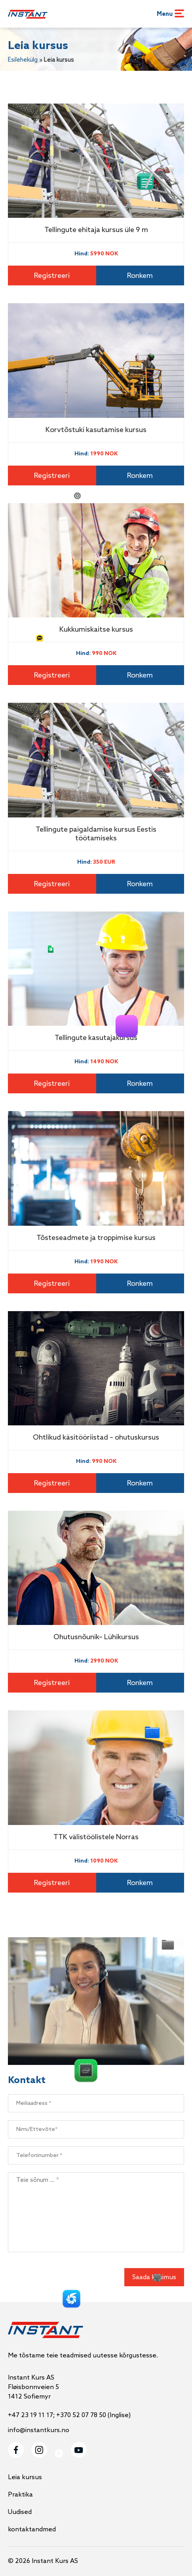 The width and height of the screenshot is (192, 2576). I want to click on placeholder template for a macOS app icon, so click(127, 1026).